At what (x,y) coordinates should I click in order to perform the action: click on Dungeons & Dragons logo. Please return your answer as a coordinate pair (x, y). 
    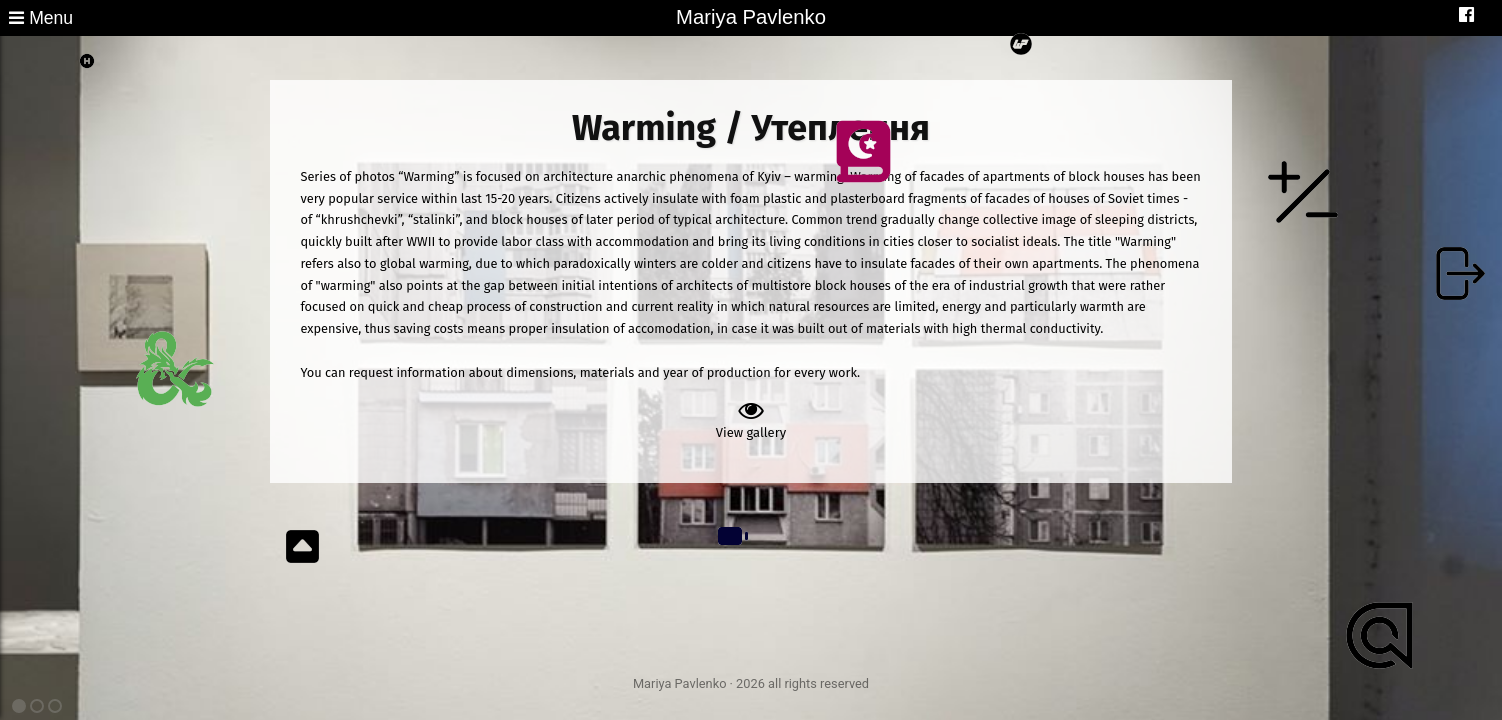
    Looking at the image, I should click on (175, 369).